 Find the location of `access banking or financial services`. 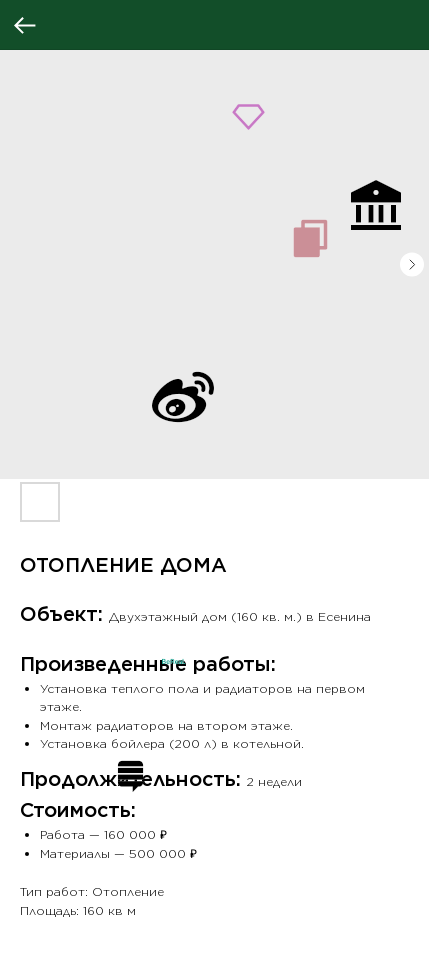

access banking or financial services is located at coordinates (376, 205).